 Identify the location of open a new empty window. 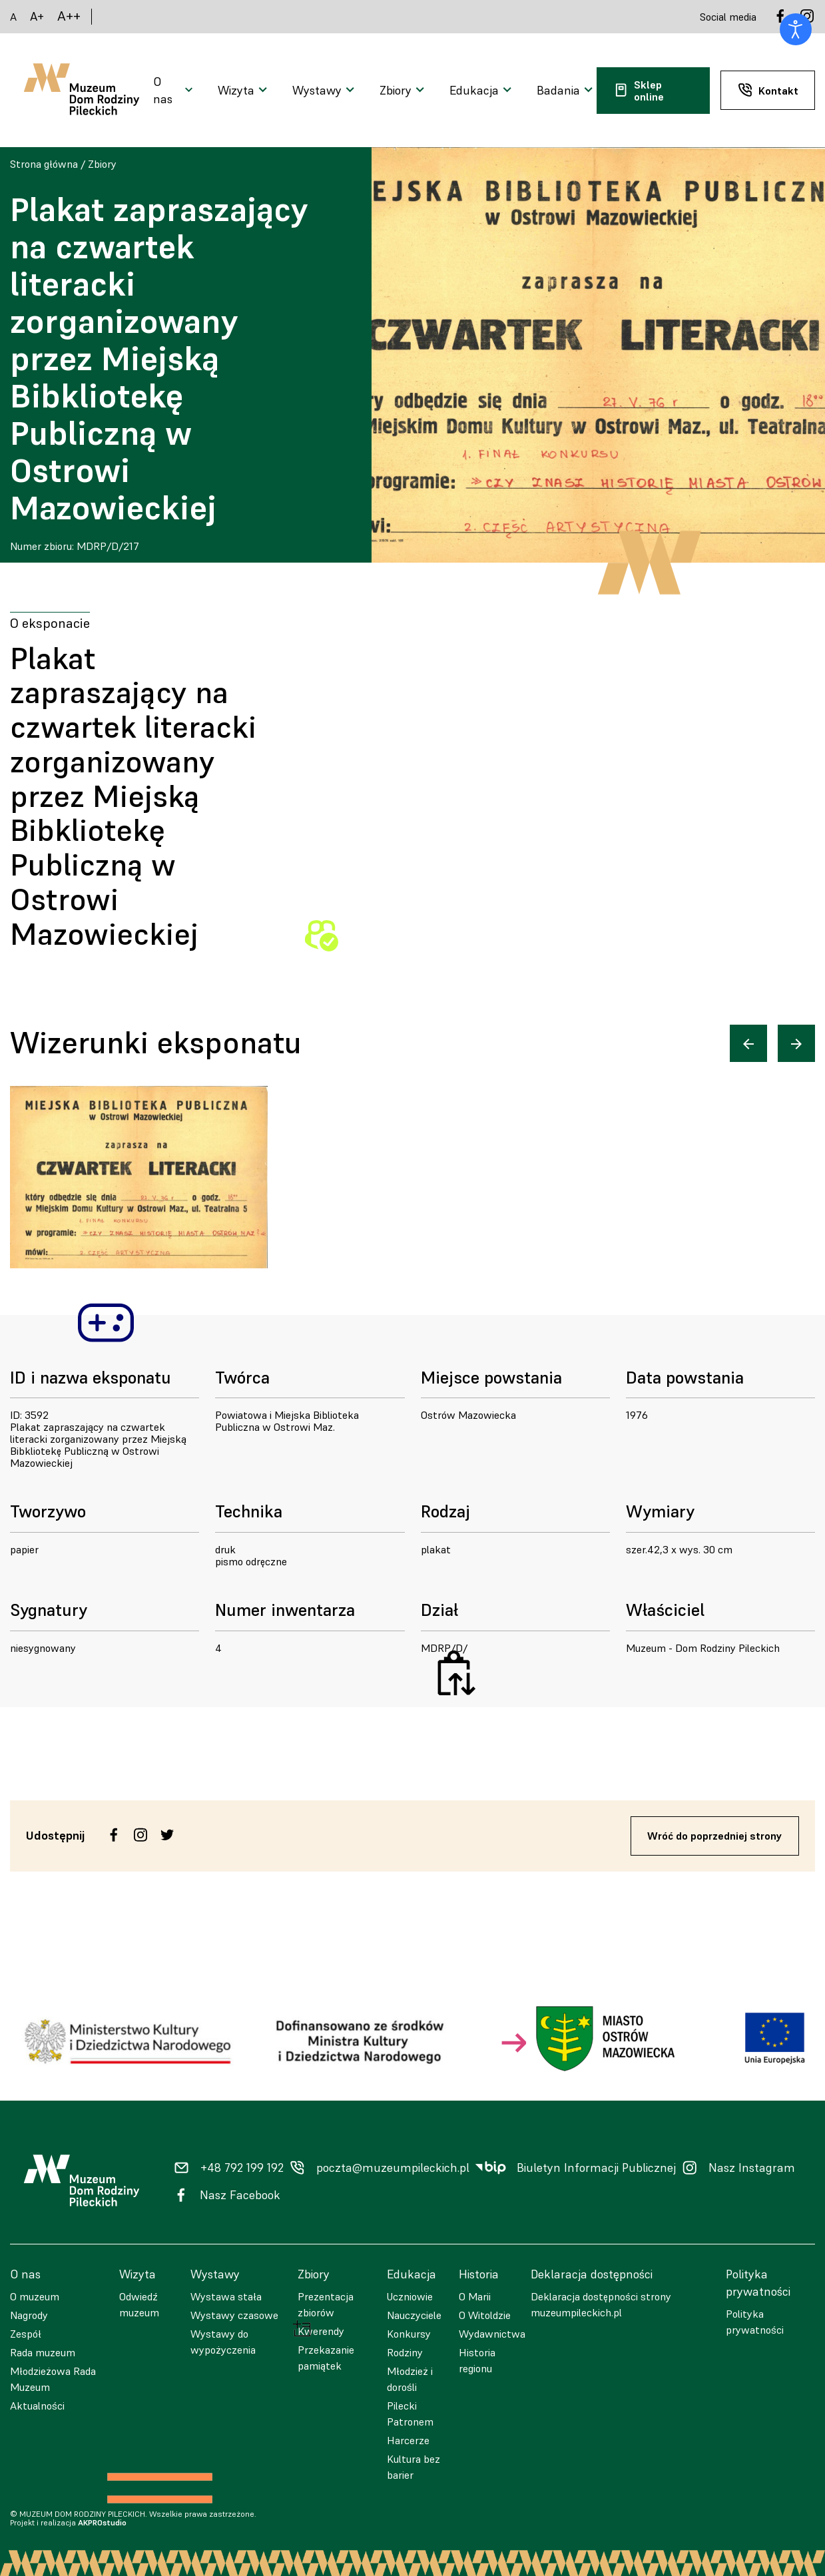
(302, 2328).